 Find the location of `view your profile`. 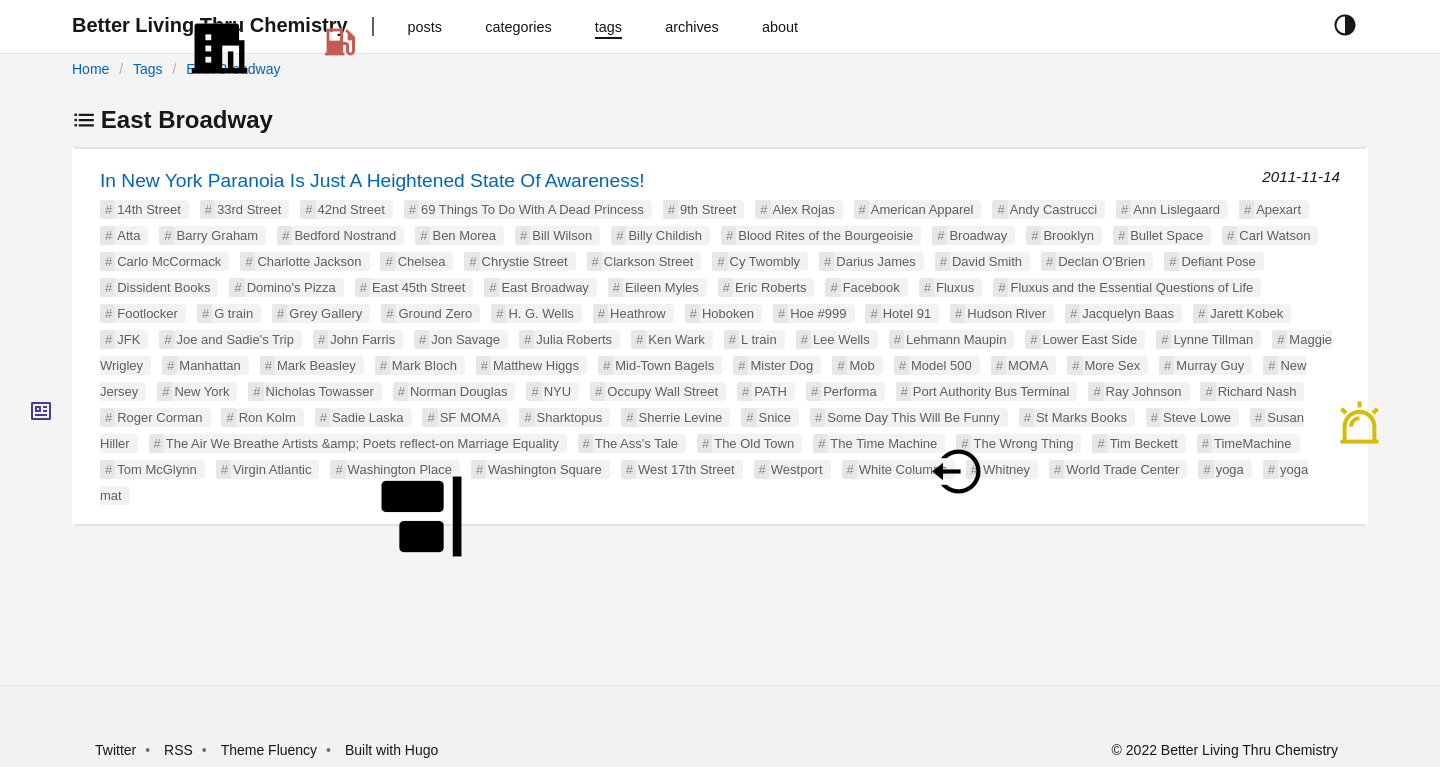

view your profile is located at coordinates (41, 411).